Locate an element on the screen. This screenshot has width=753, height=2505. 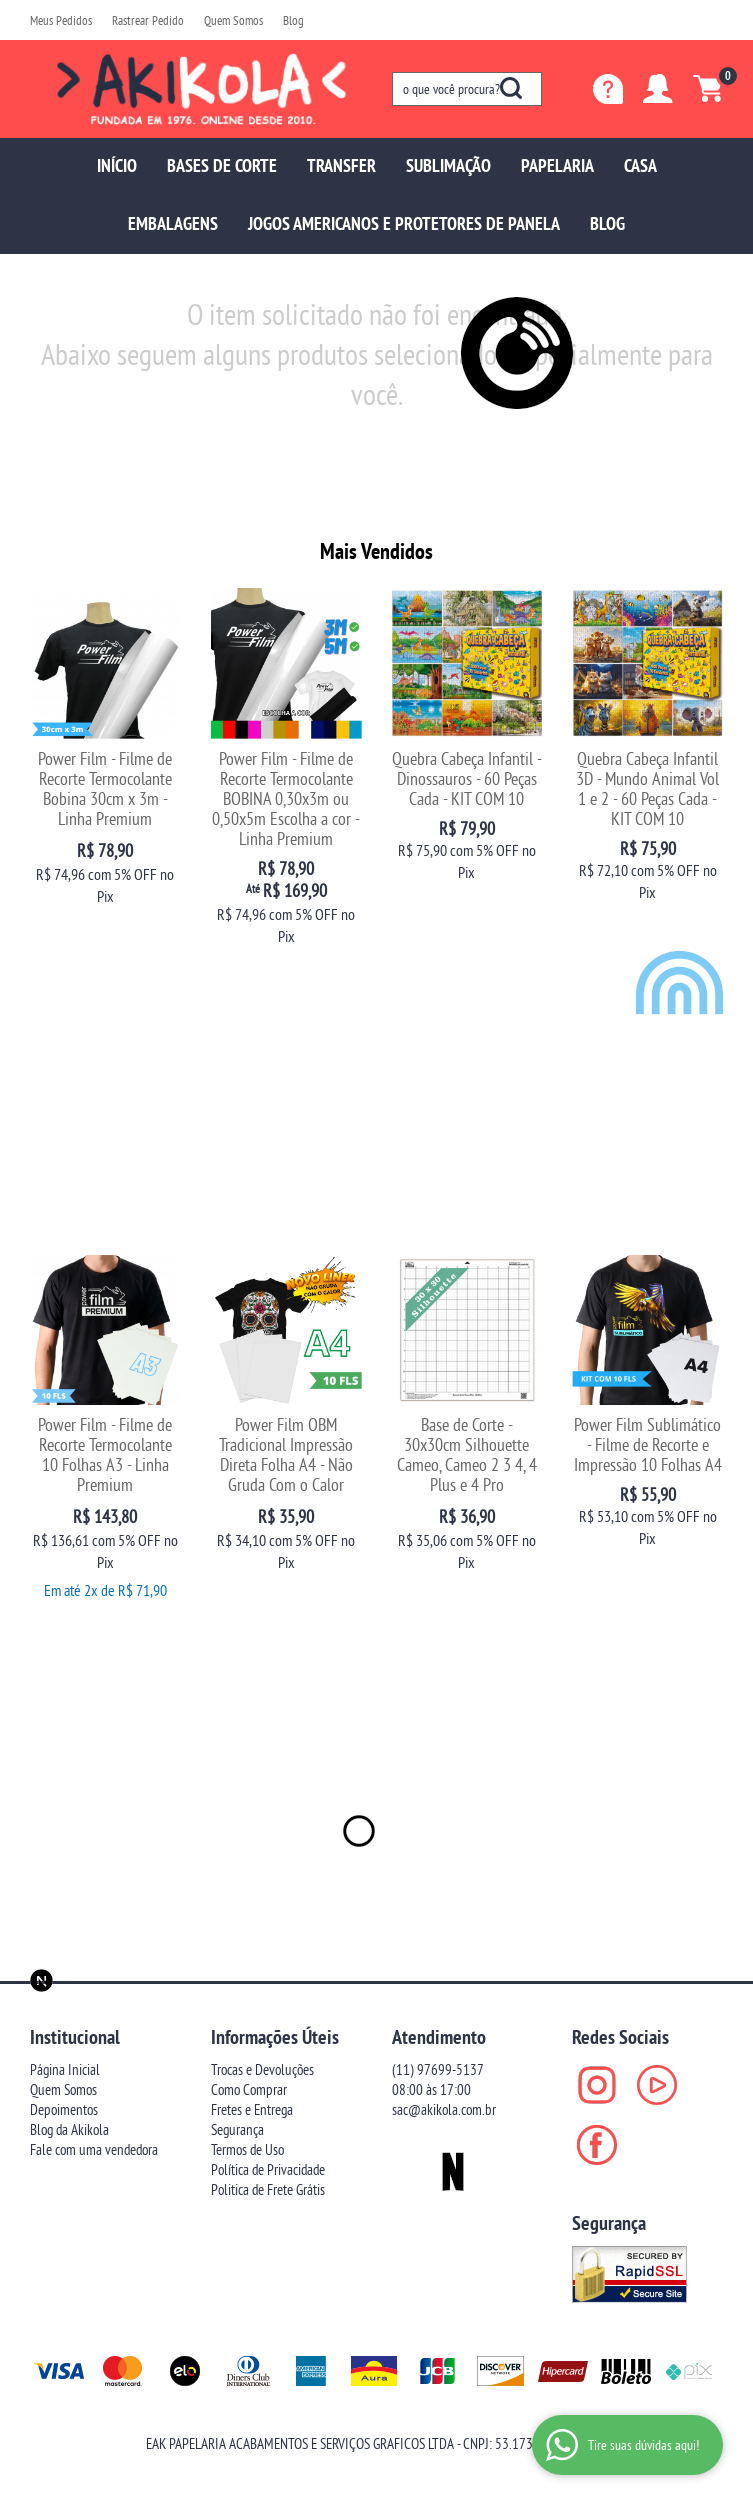
open the Player FM podcast app is located at coordinates (517, 353).